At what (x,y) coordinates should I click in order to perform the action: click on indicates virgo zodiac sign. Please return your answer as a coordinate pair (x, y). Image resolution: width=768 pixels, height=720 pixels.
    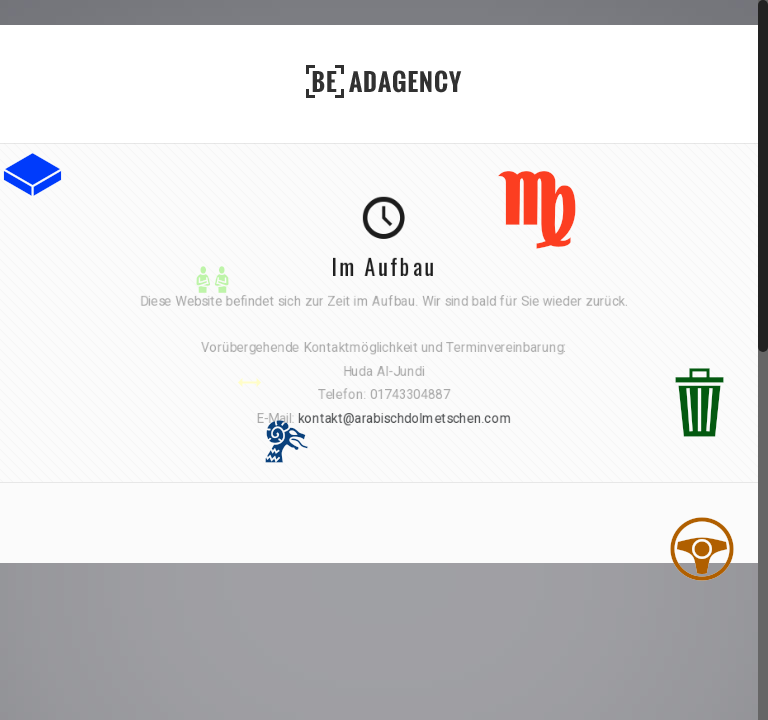
    Looking at the image, I should click on (537, 210).